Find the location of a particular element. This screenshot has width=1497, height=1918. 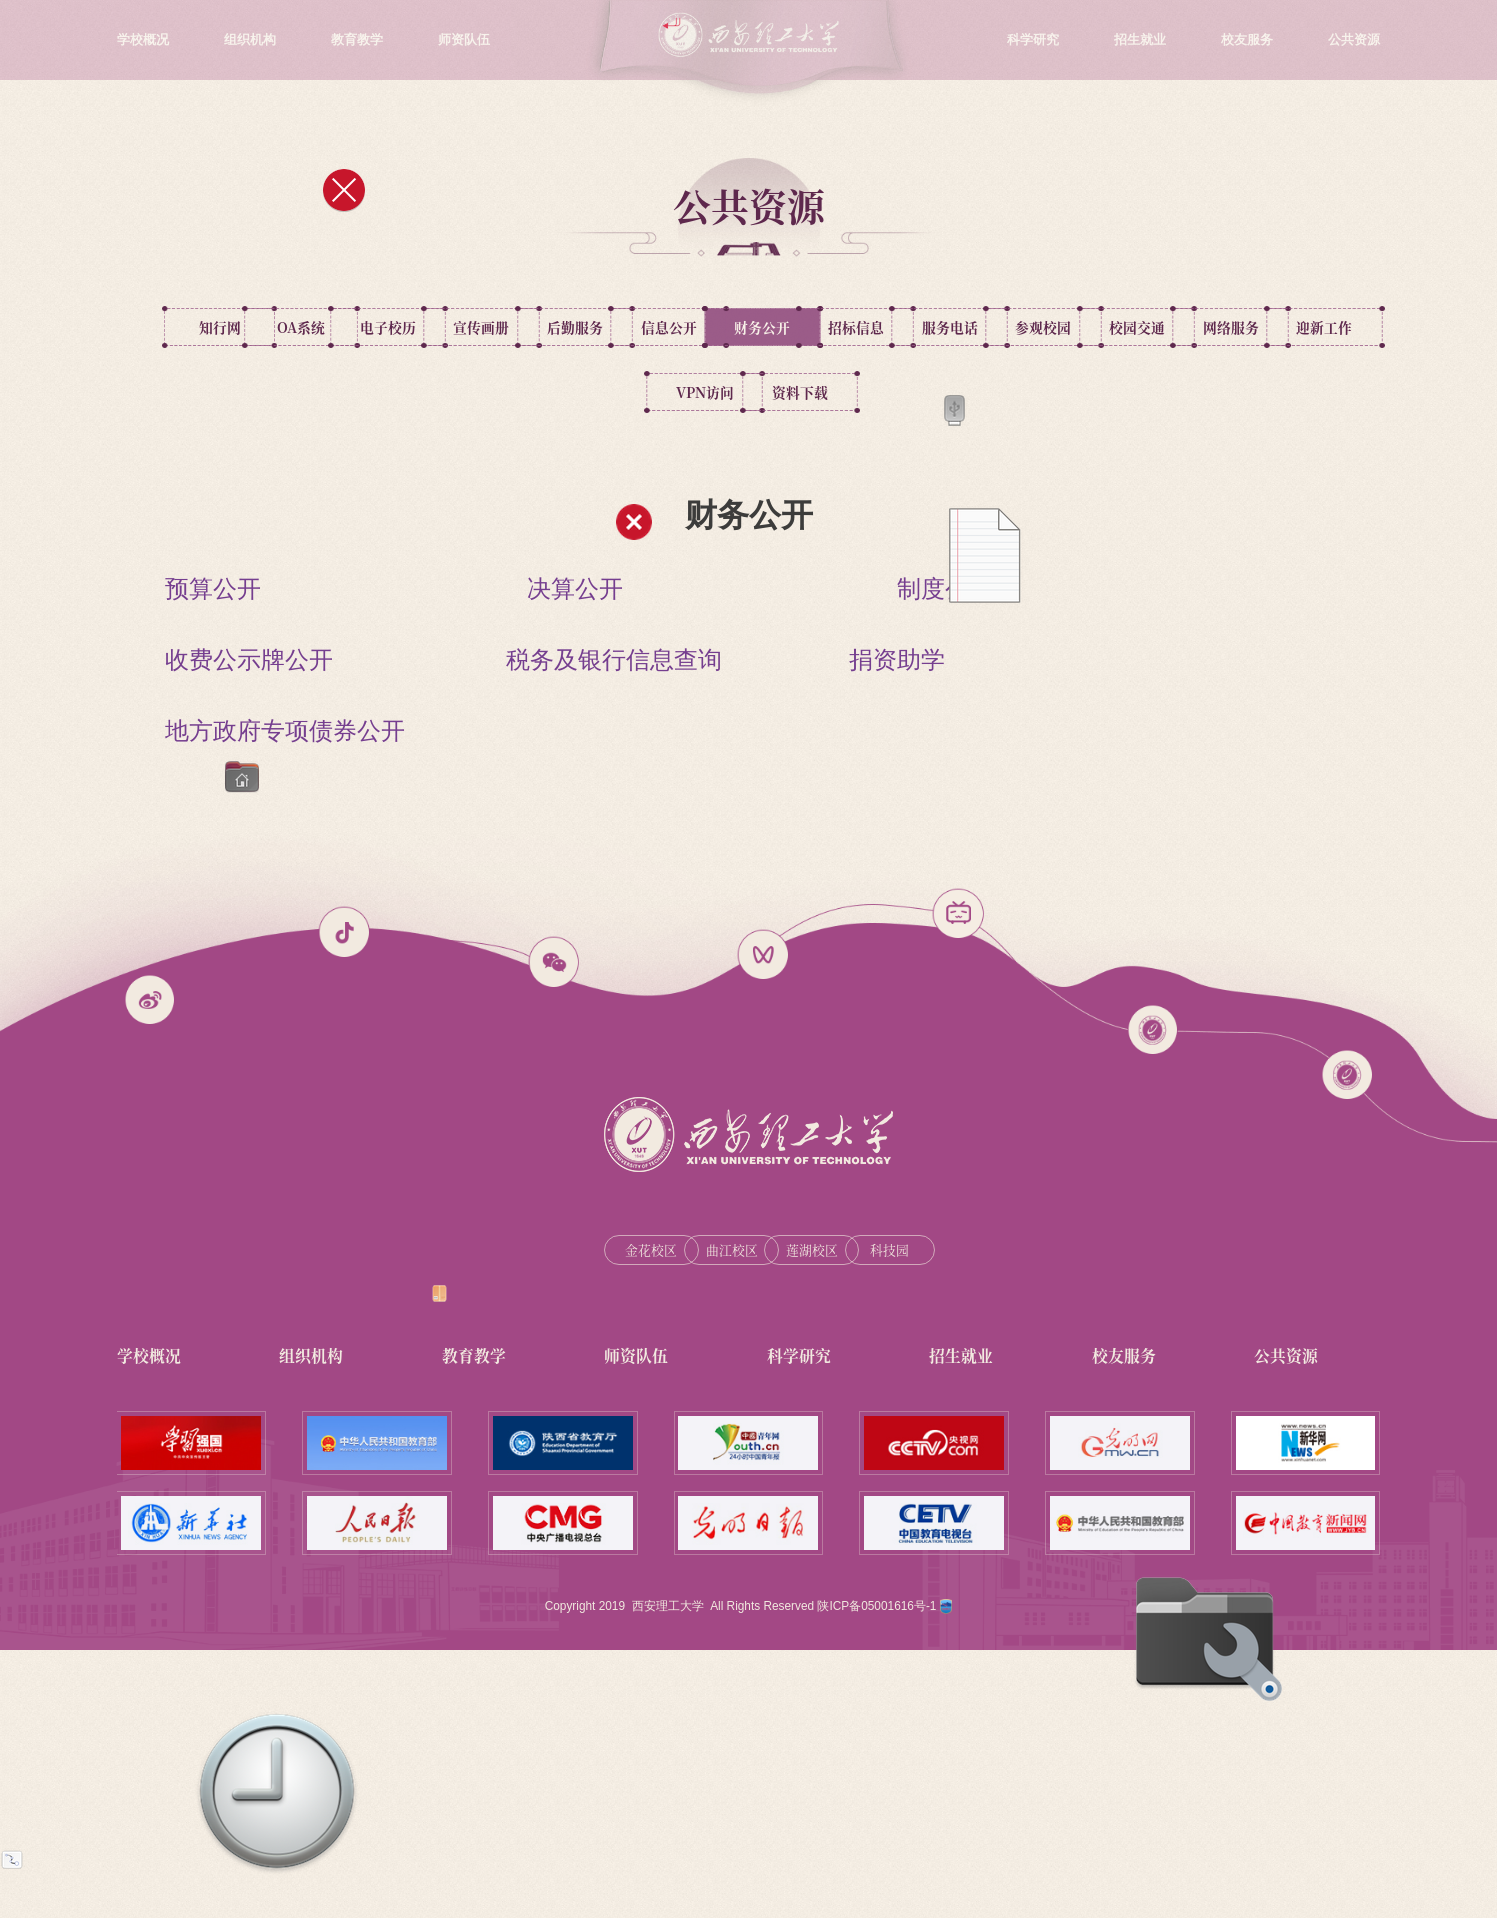

reply to all recipients of an email is located at coordinates (671, 22).